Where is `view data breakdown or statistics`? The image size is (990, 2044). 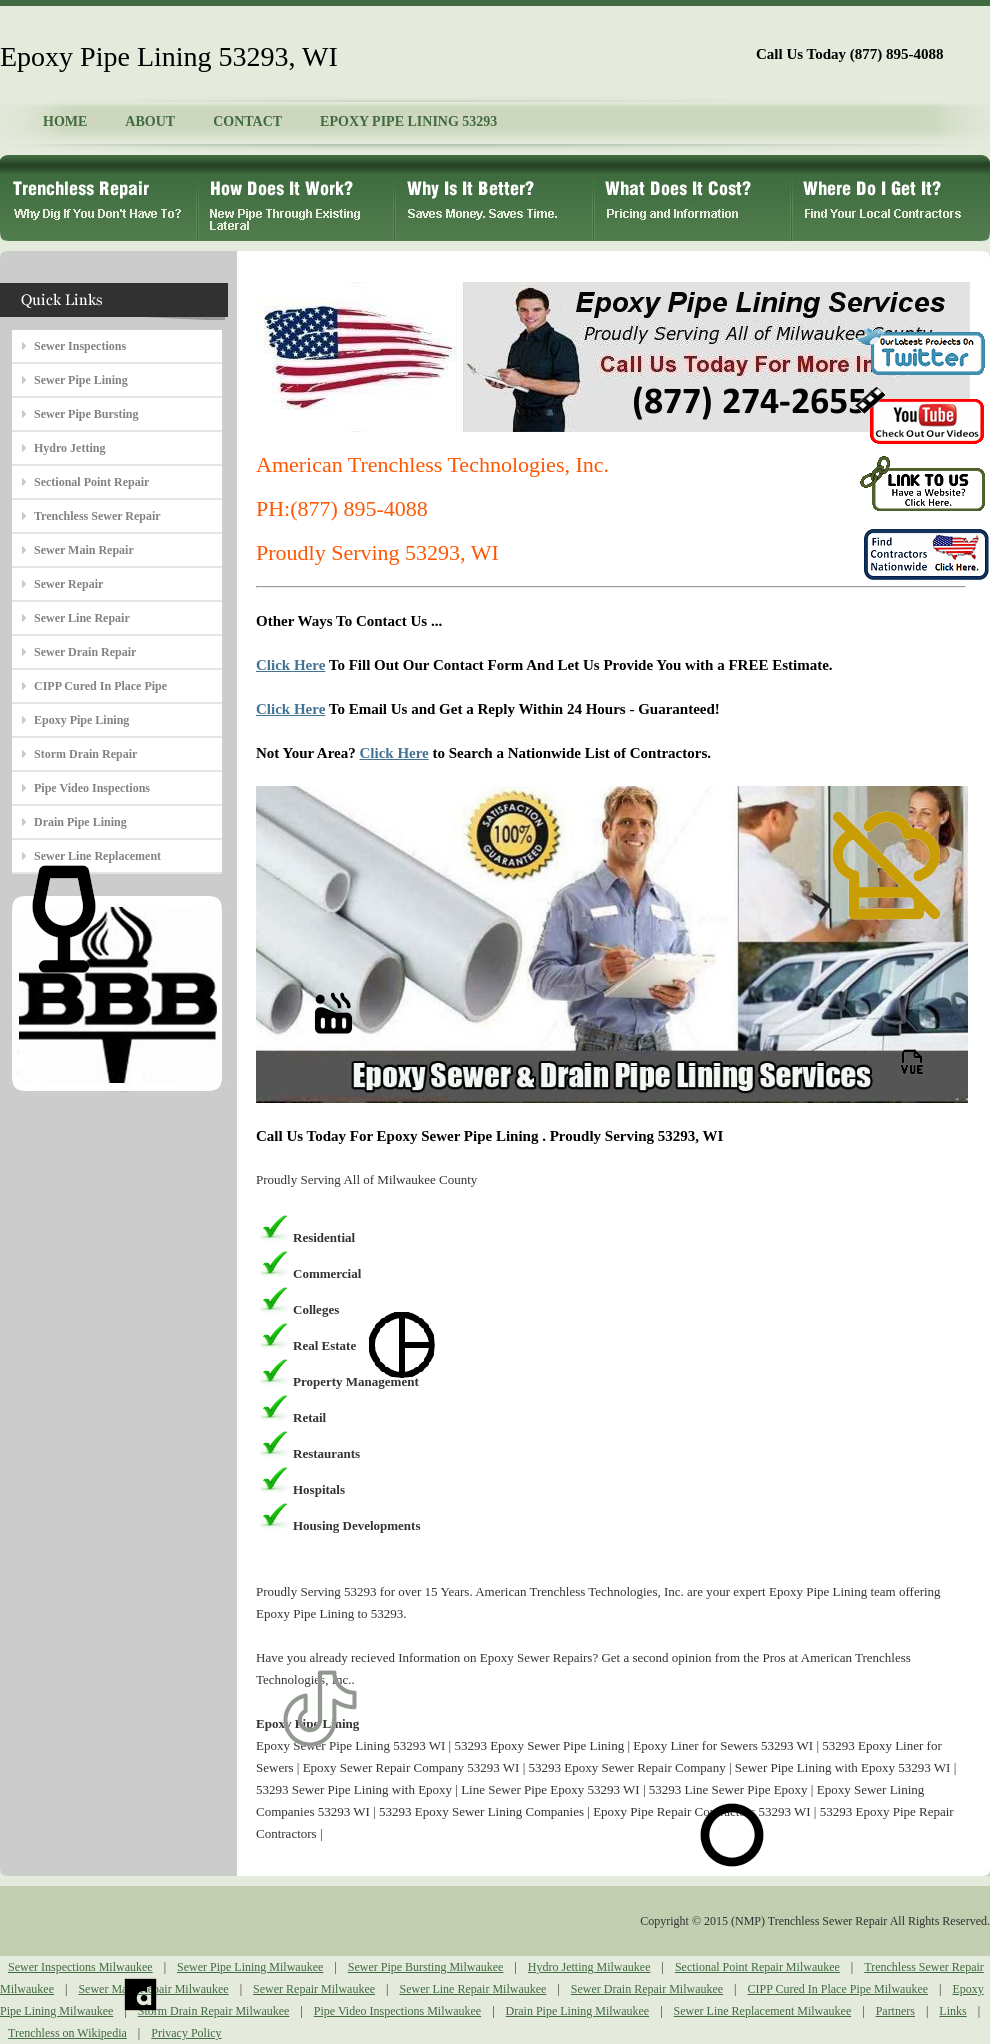 view data breakdown or statistics is located at coordinates (402, 1345).